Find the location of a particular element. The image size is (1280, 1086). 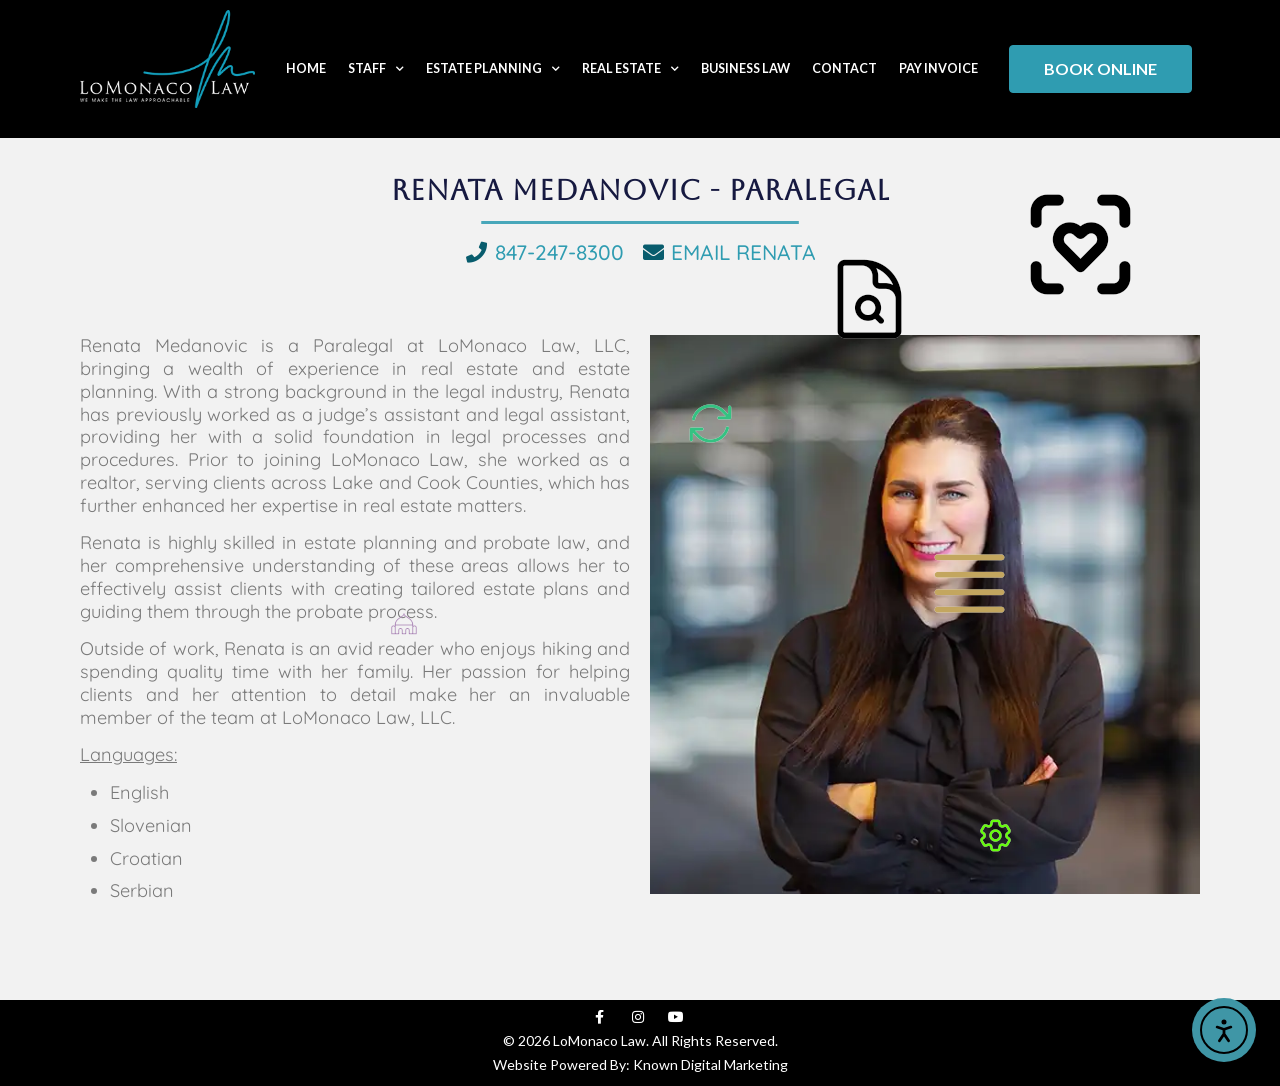

access settings or preferences is located at coordinates (995, 835).